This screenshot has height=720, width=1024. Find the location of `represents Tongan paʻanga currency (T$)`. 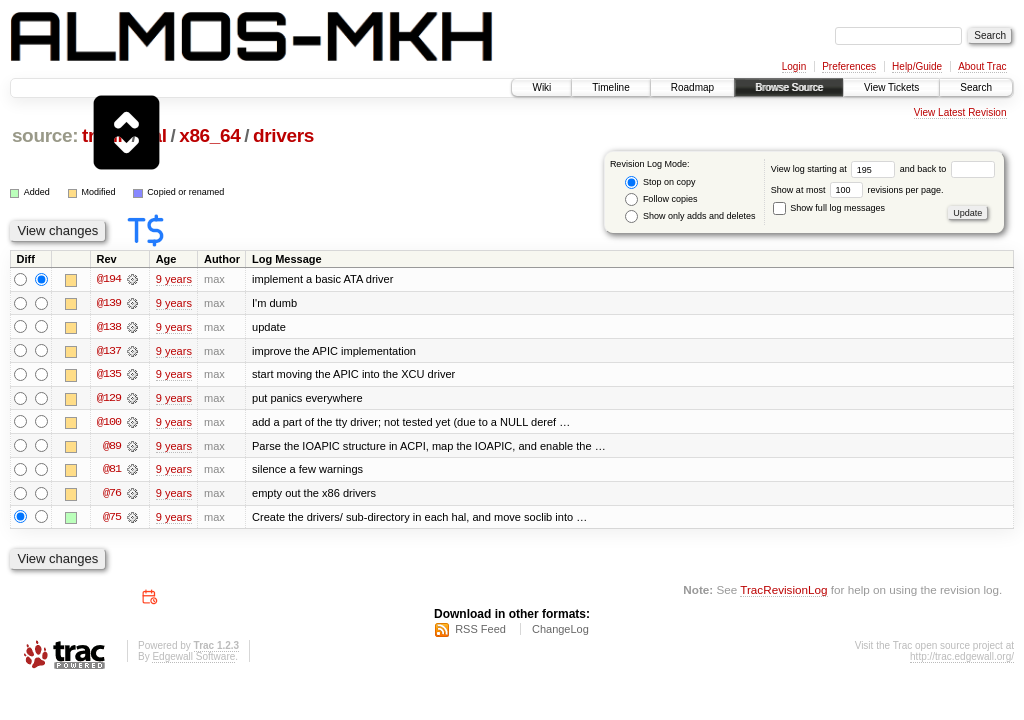

represents Tongan paʻanga currency (T$) is located at coordinates (145, 230).